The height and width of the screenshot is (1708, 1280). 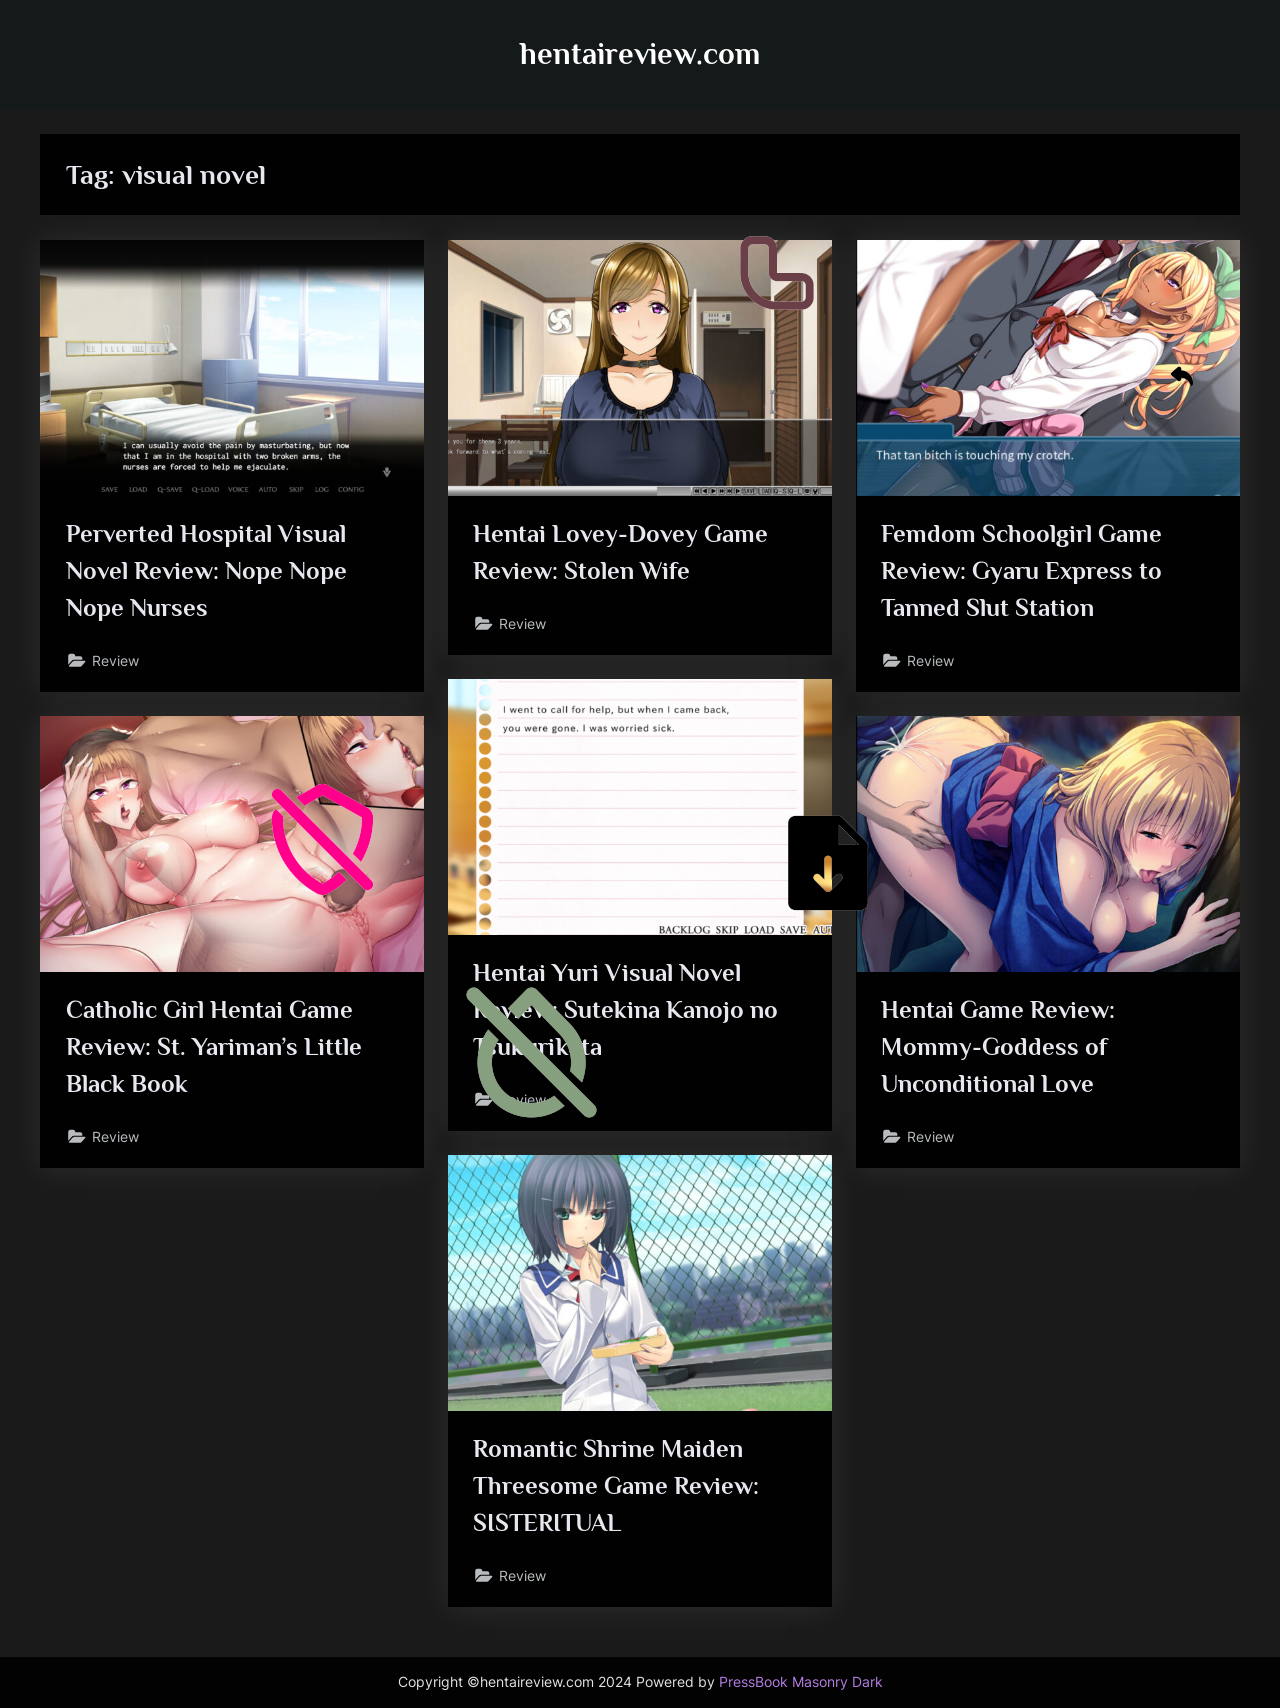 I want to click on disable security protection, so click(x=322, y=839).